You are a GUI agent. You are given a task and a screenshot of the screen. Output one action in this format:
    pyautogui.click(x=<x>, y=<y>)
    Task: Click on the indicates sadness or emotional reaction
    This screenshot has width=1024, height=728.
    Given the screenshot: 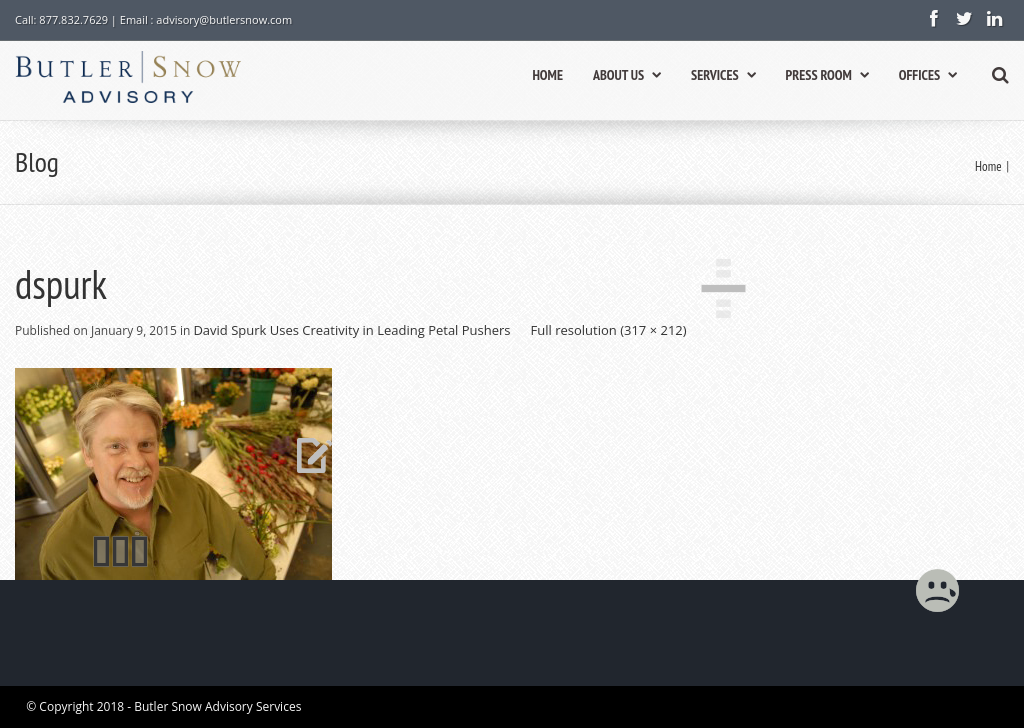 What is the action you would take?
    pyautogui.click(x=937, y=590)
    